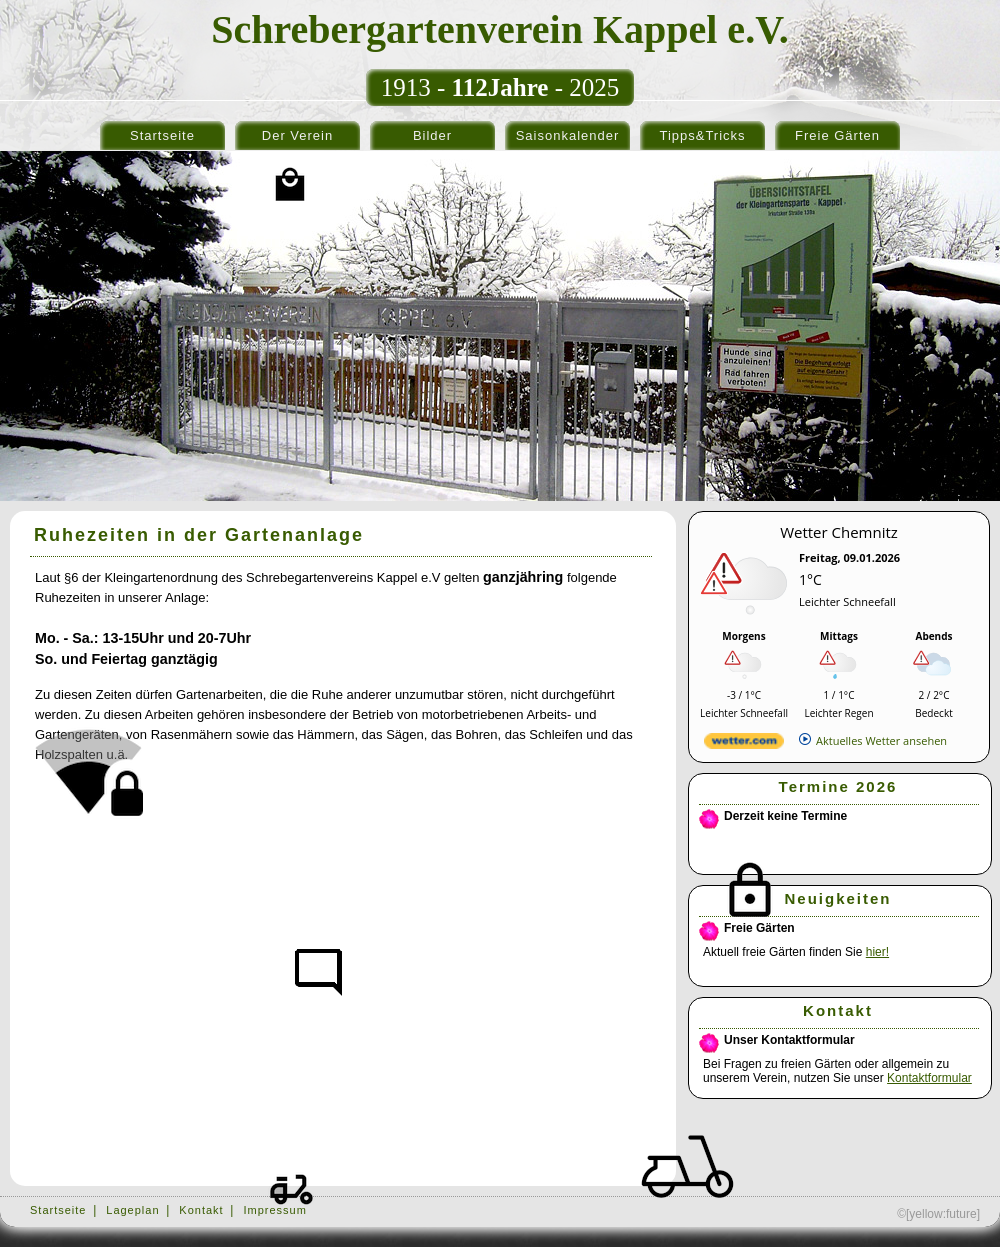 Image resolution: width=1000 pixels, height=1247 pixels. Describe the element at coordinates (290, 185) in the screenshot. I see `open shopping bag or cart` at that location.